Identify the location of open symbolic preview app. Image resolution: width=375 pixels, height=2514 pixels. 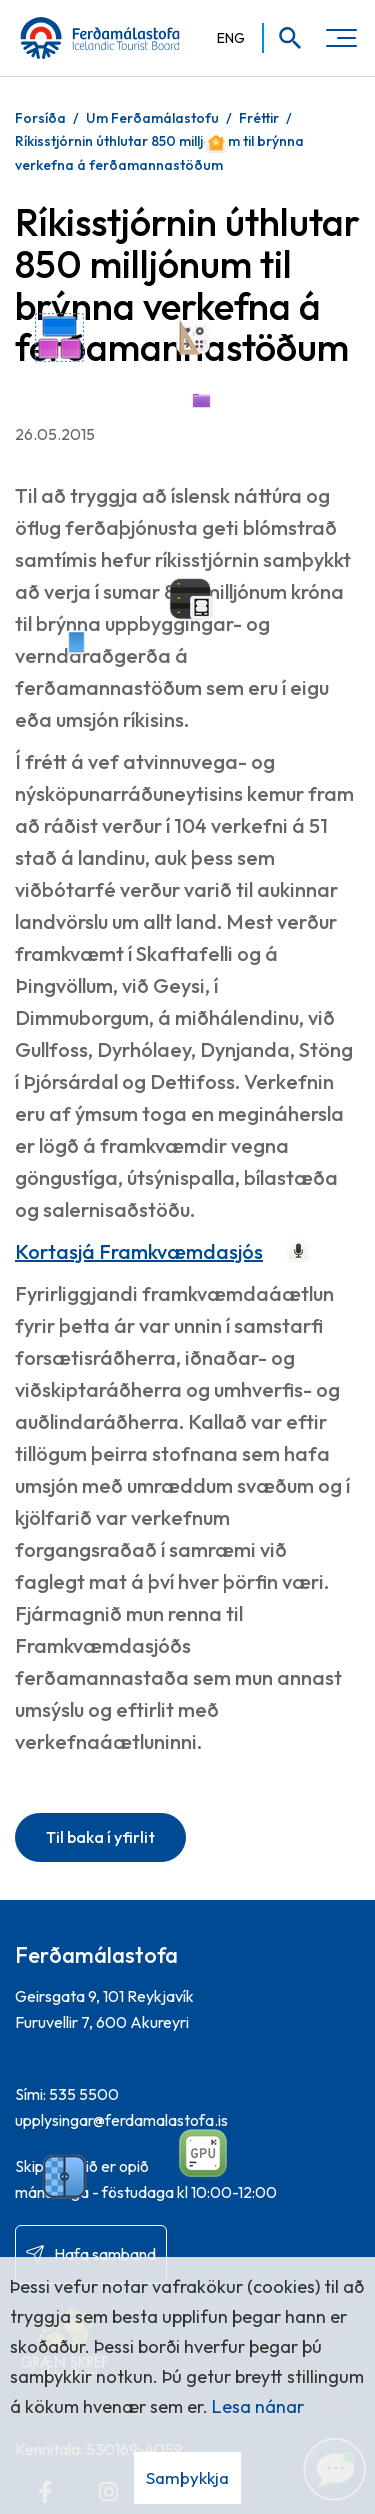
(193, 337).